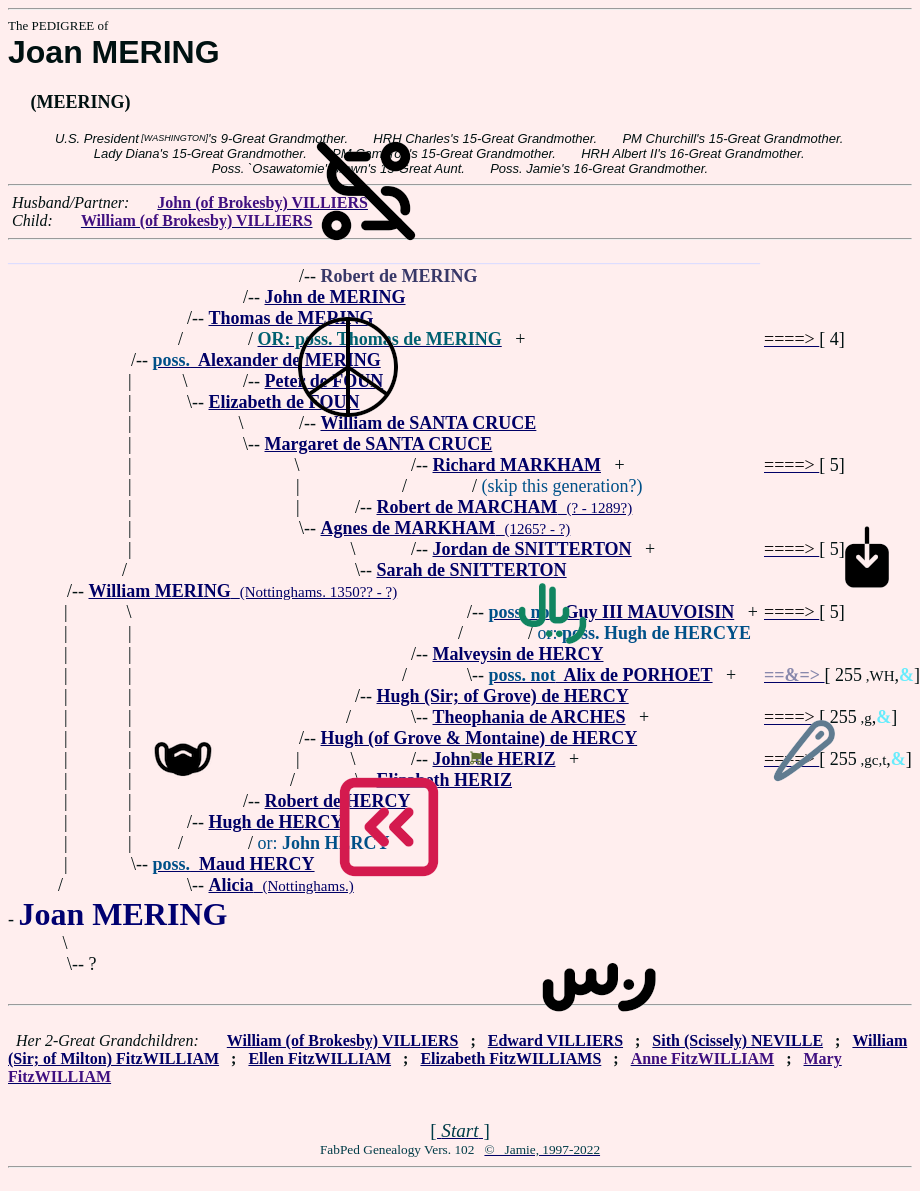 This screenshot has width=920, height=1191. Describe the element at coordinates (596, 984) in the screenshot. I see `indicates price or amount in Saudi riyals` at that location.